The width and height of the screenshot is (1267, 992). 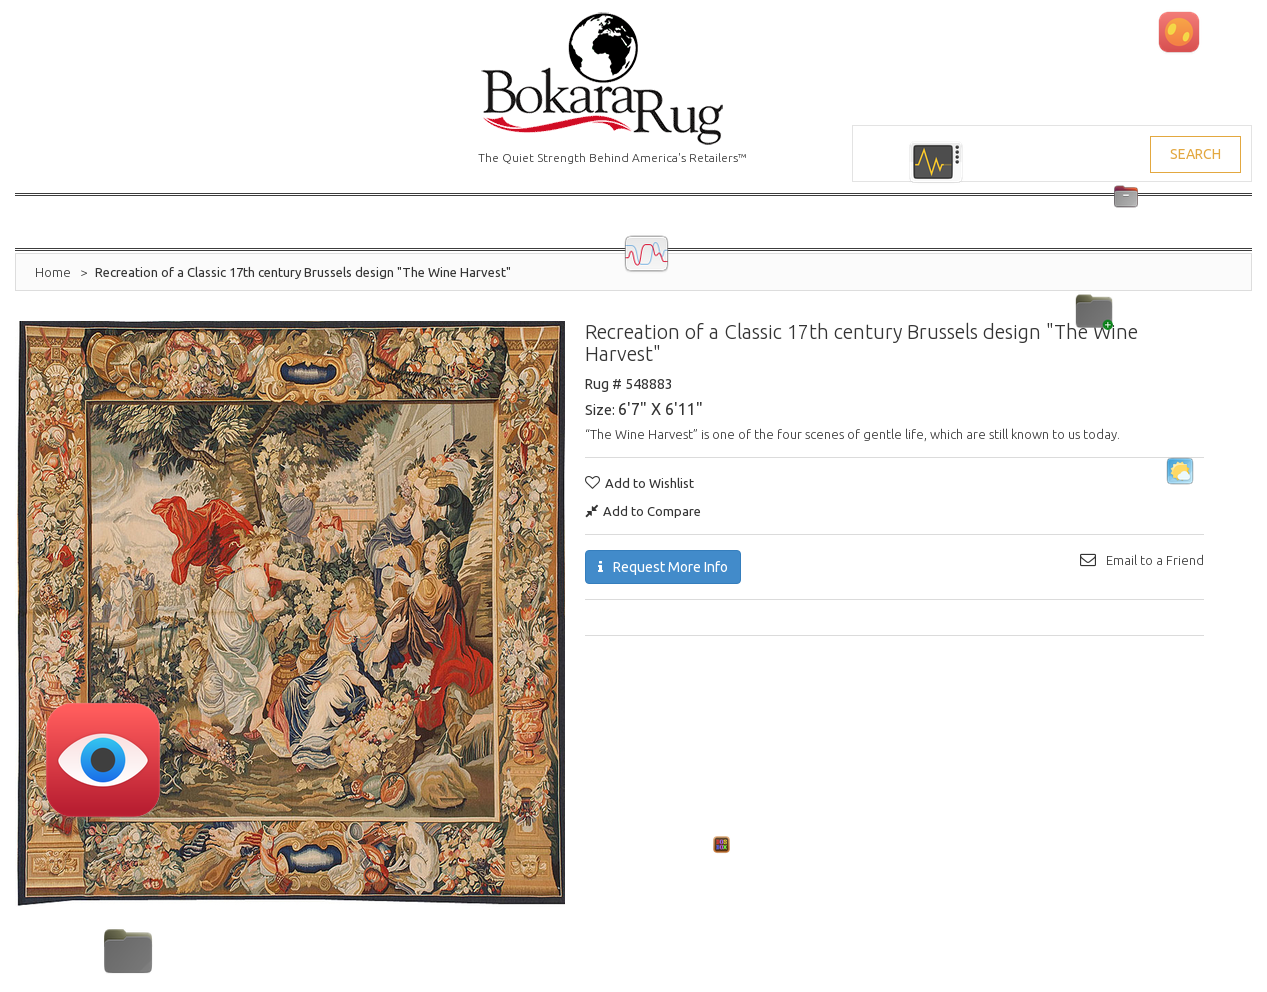 What do you see at coordinates (128, 951) in the screenshot?
I see `open a folder to view its contents` at bounding box center [128, 951].